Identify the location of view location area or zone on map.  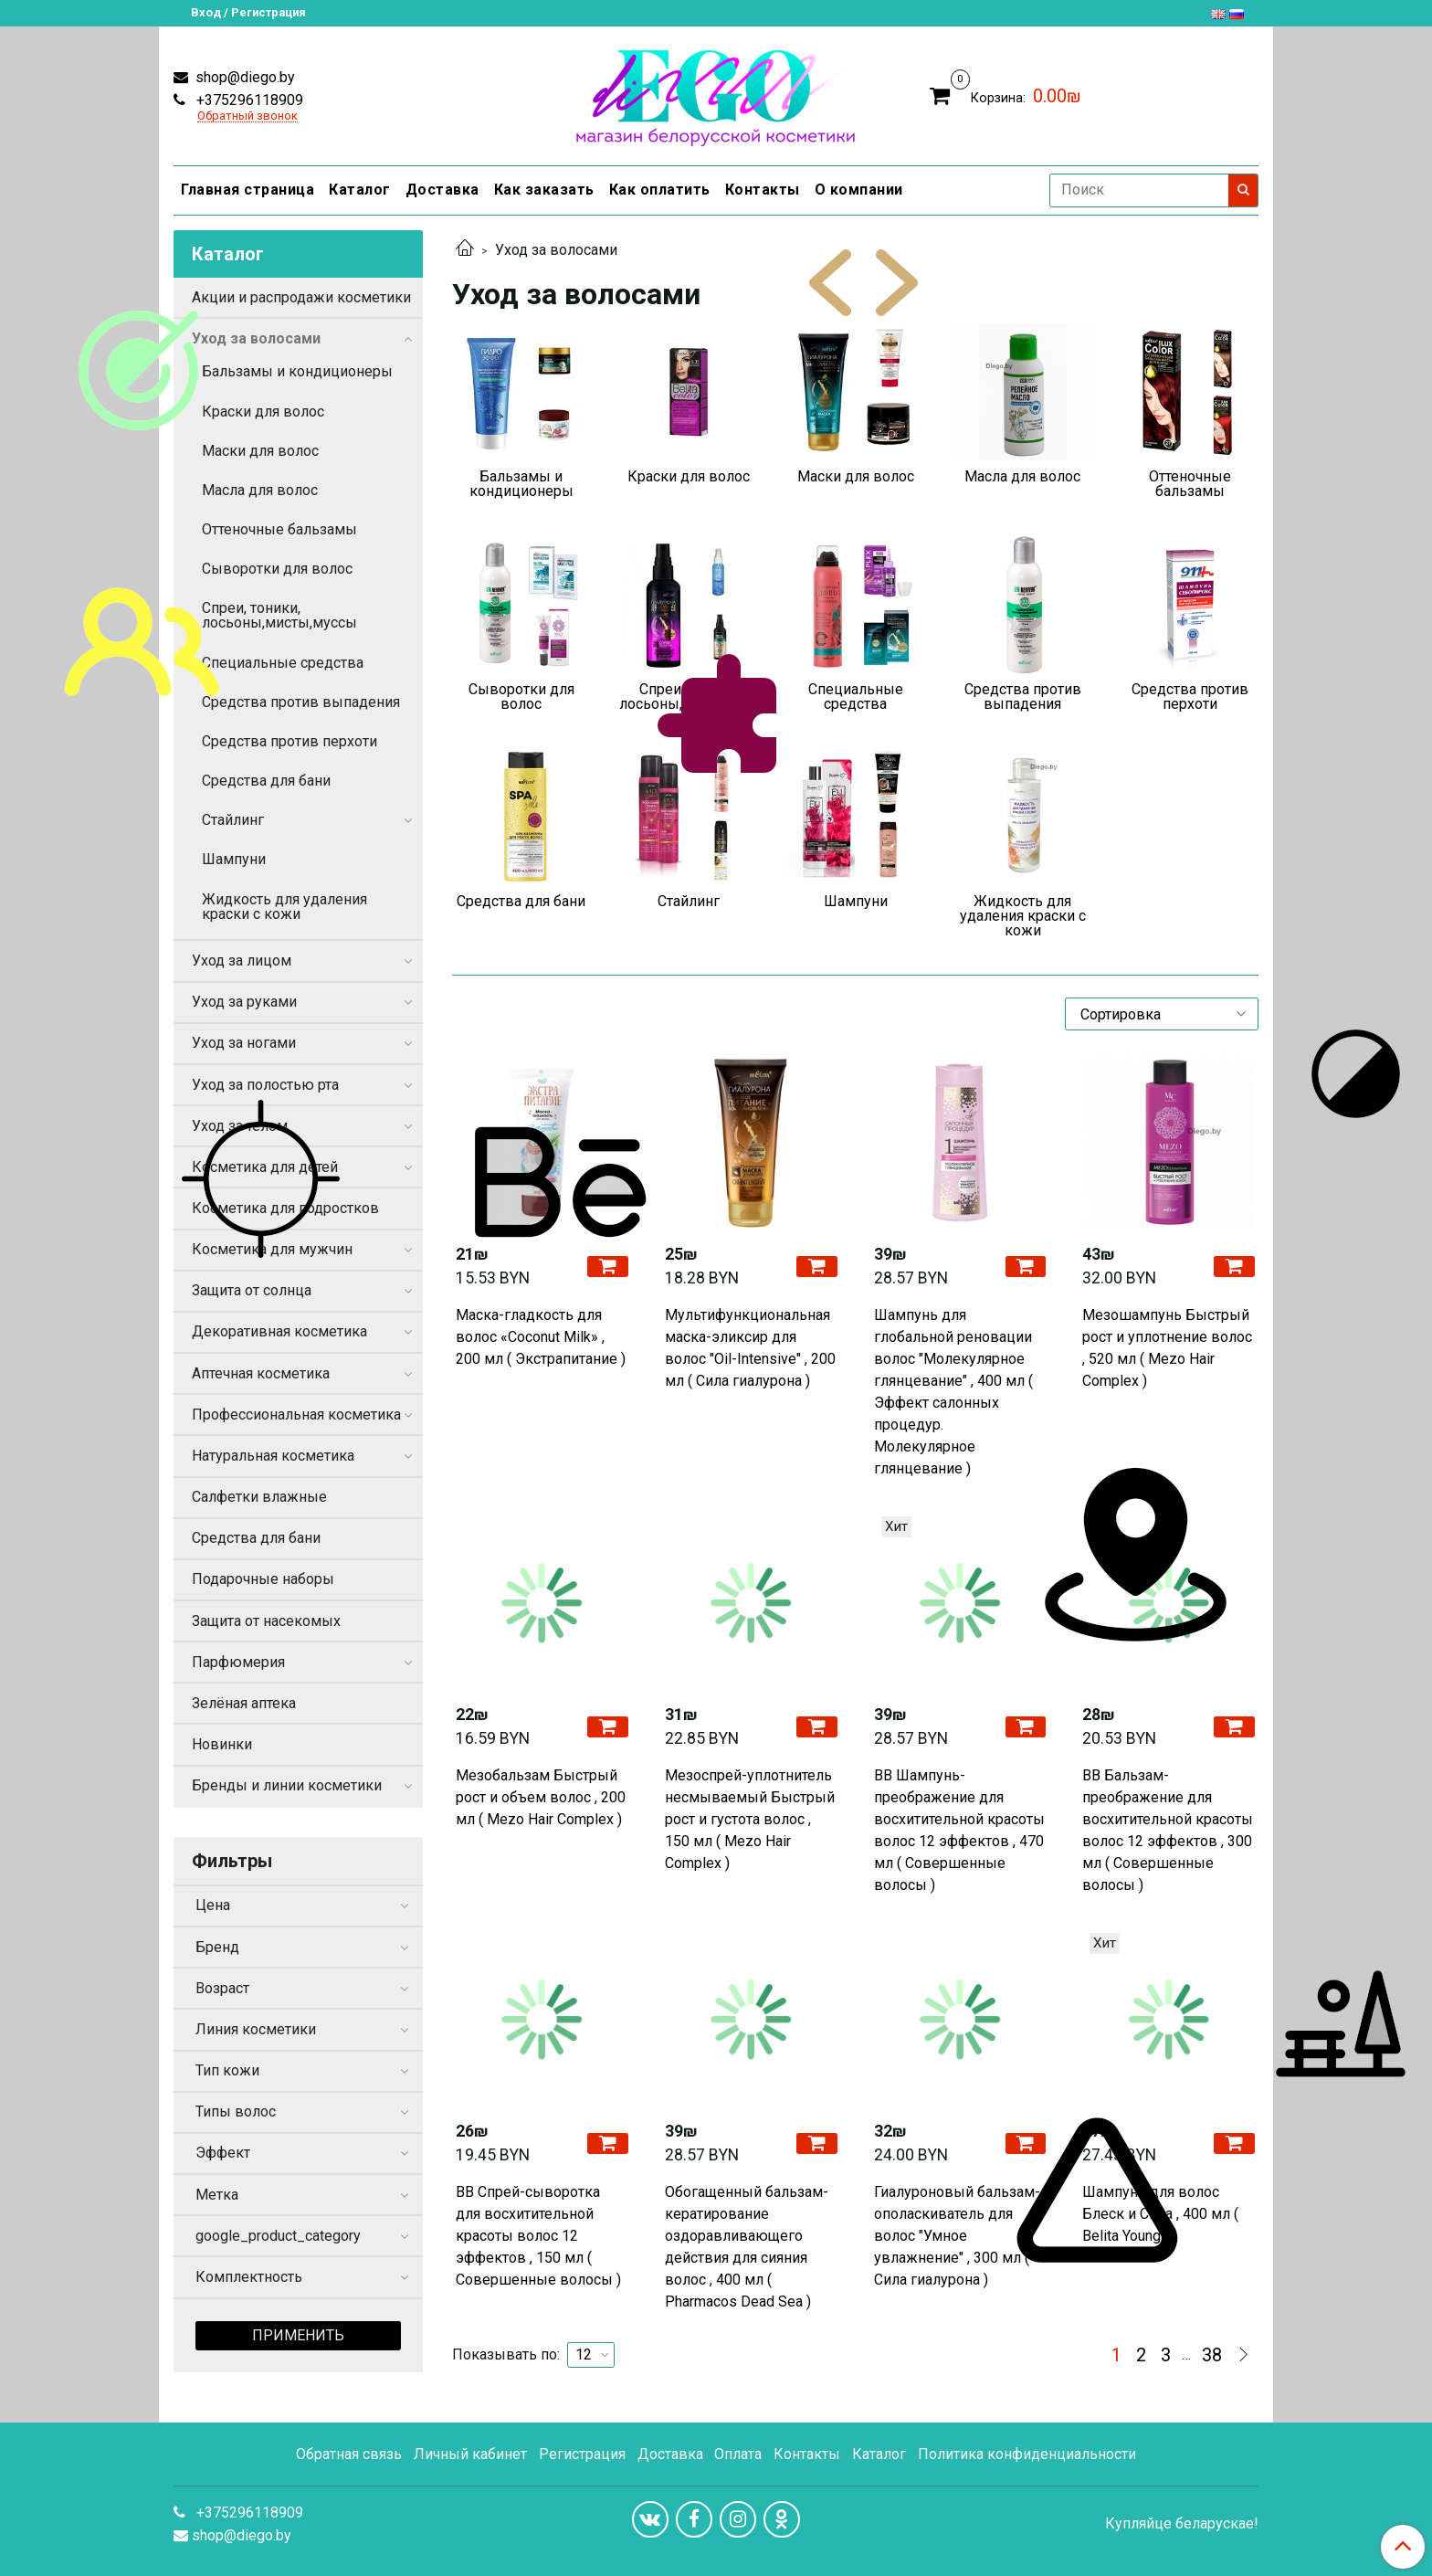
(1135, 1557).